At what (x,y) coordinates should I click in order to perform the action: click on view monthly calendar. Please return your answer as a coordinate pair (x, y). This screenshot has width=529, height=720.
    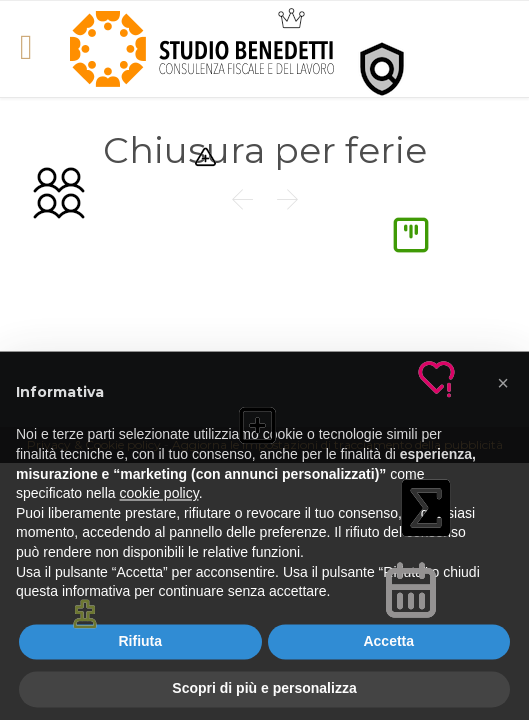
    Looking at the image, I should click on (411, 590).